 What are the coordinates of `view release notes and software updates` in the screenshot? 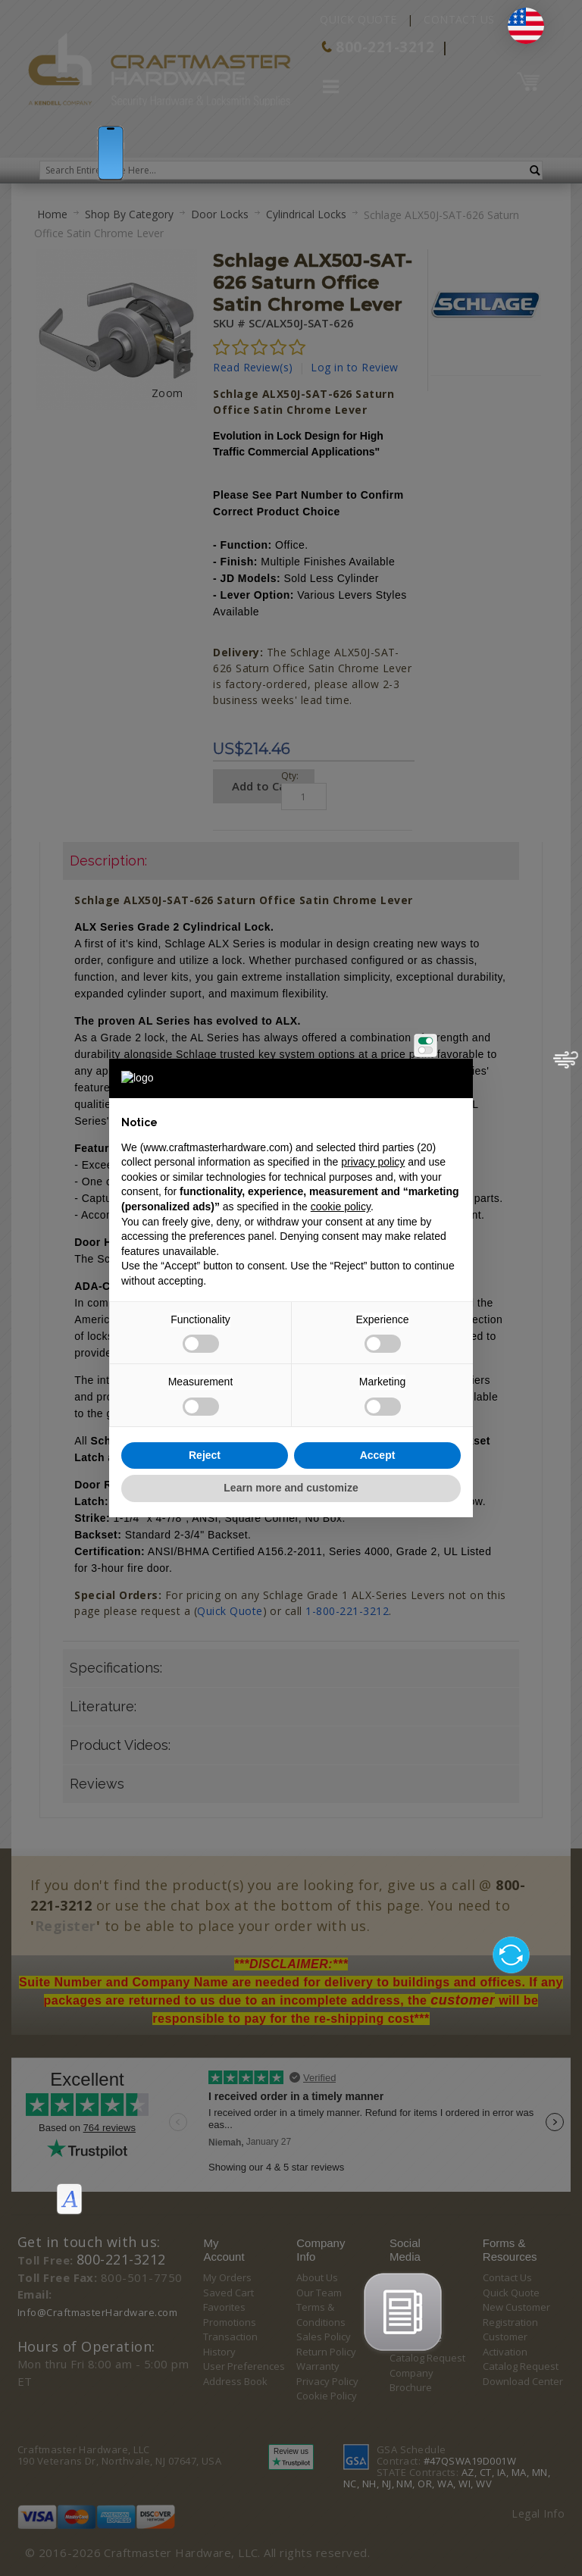 It's located at (402, 2313).